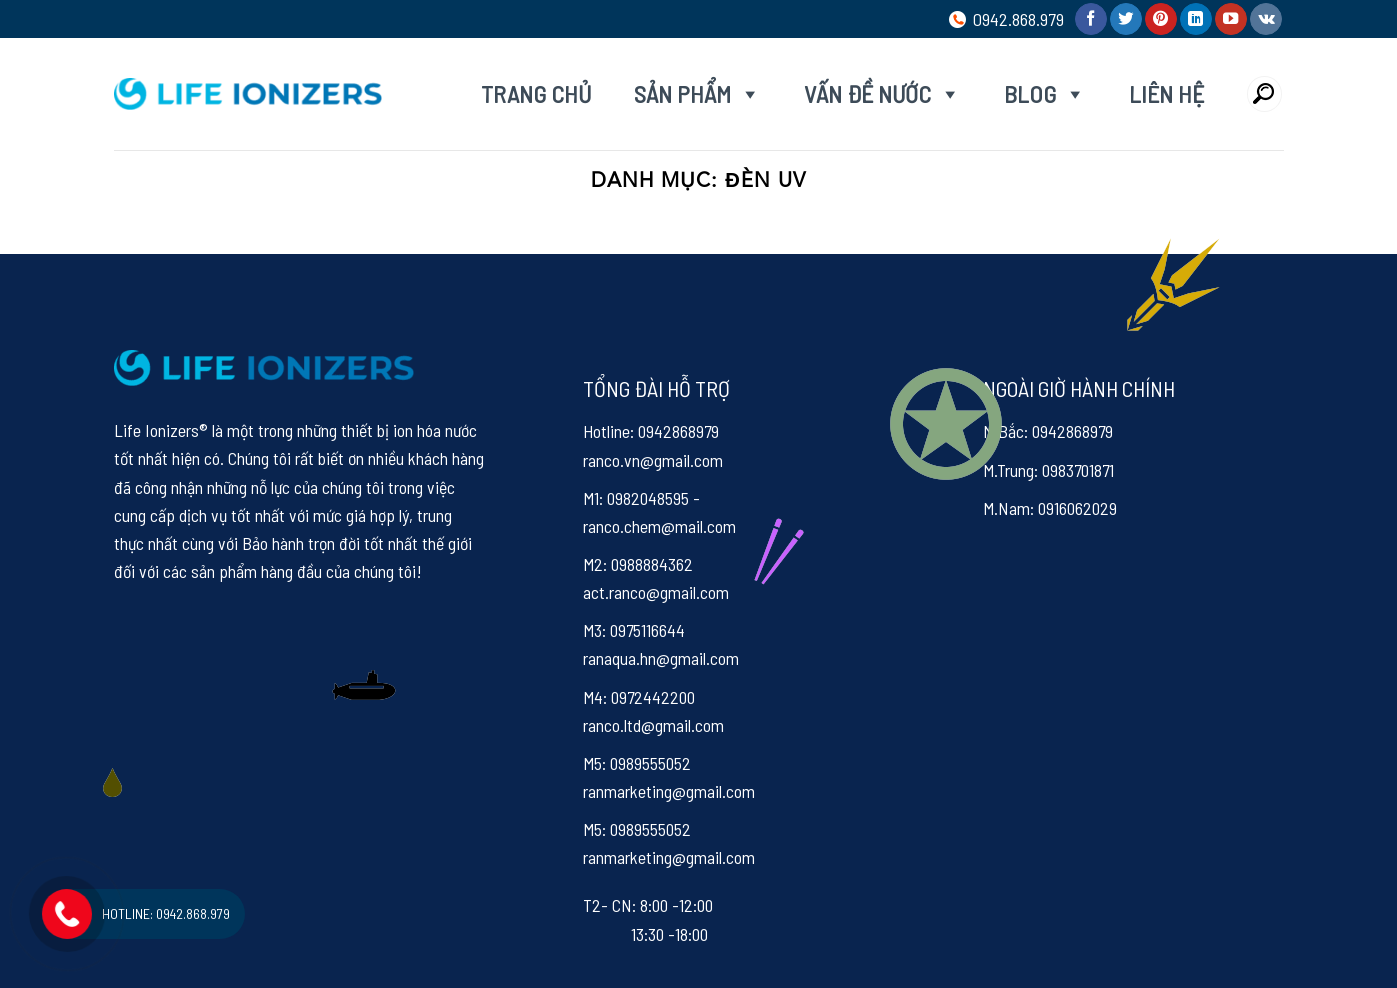 The width and height of the screenshot is (1397, 988). Describe the element at coordinates (779, 552) in the screenshot. I see `browse asian cuisine or restaurants` at that location.